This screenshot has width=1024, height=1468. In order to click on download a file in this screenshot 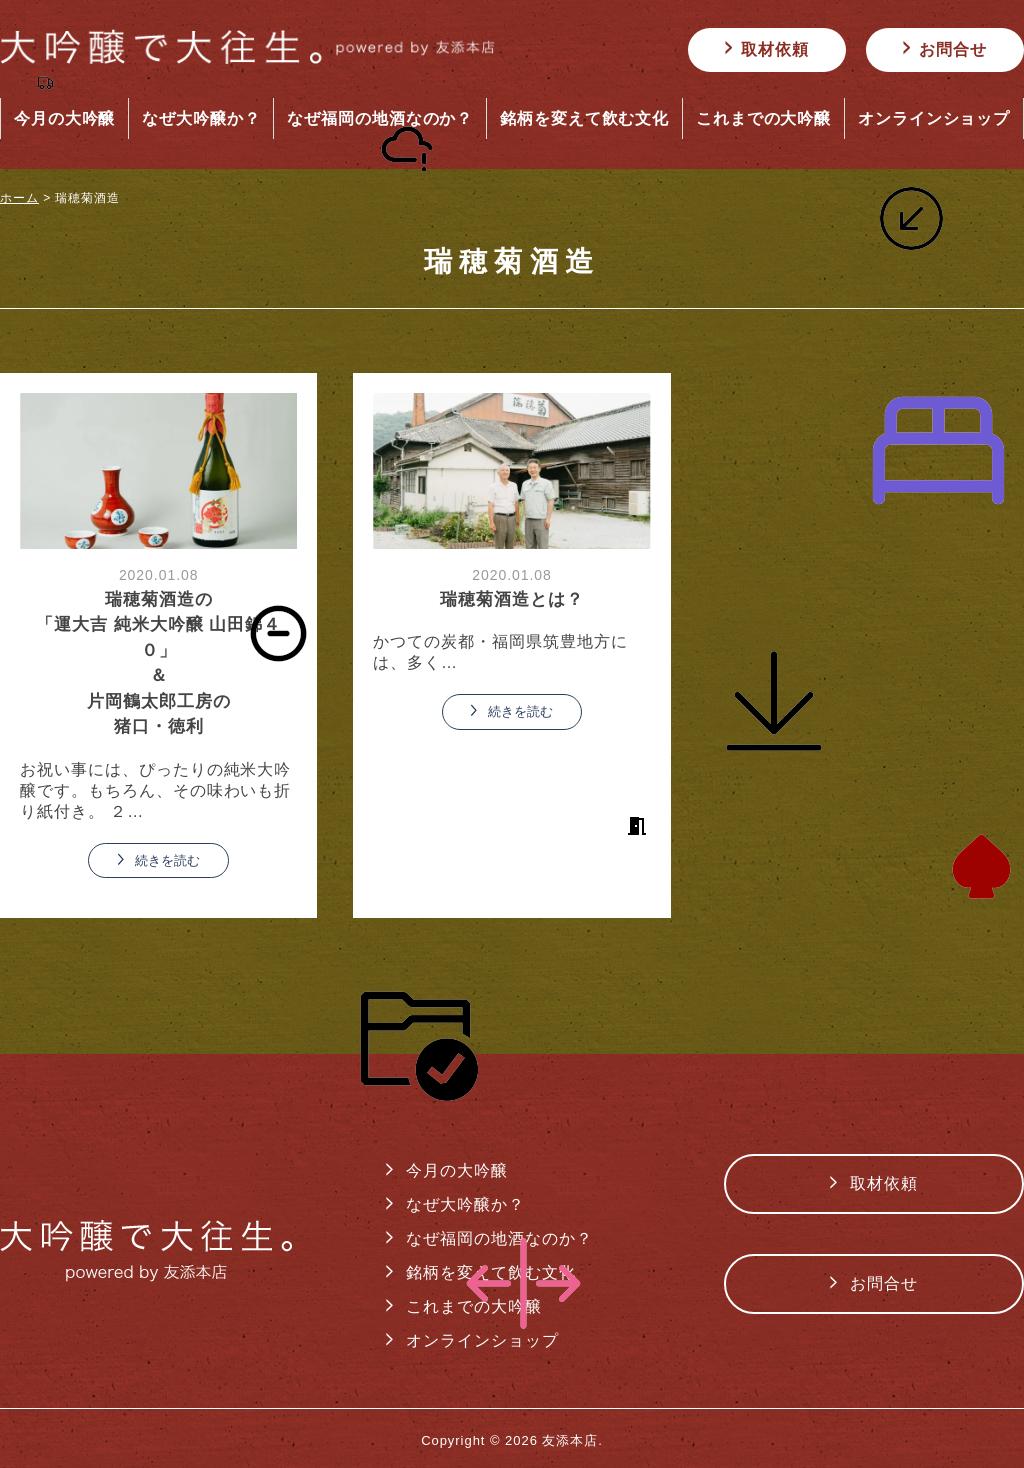, I will do `click(774, 703)`.